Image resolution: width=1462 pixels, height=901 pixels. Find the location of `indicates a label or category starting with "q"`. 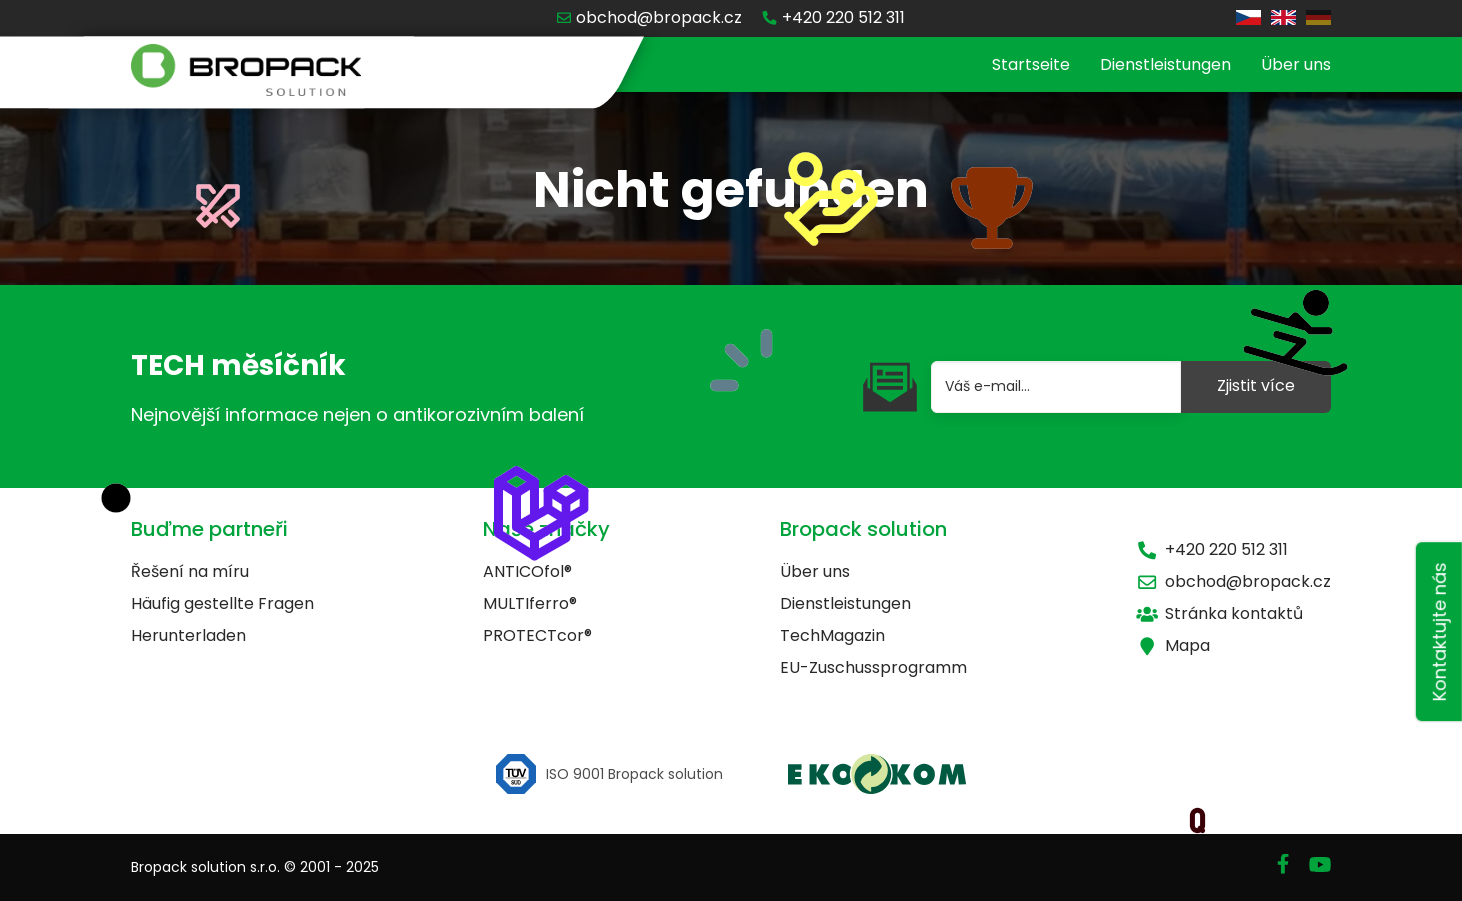

indicates a label or category starting with "q" is located at coordinates (1197, 820).